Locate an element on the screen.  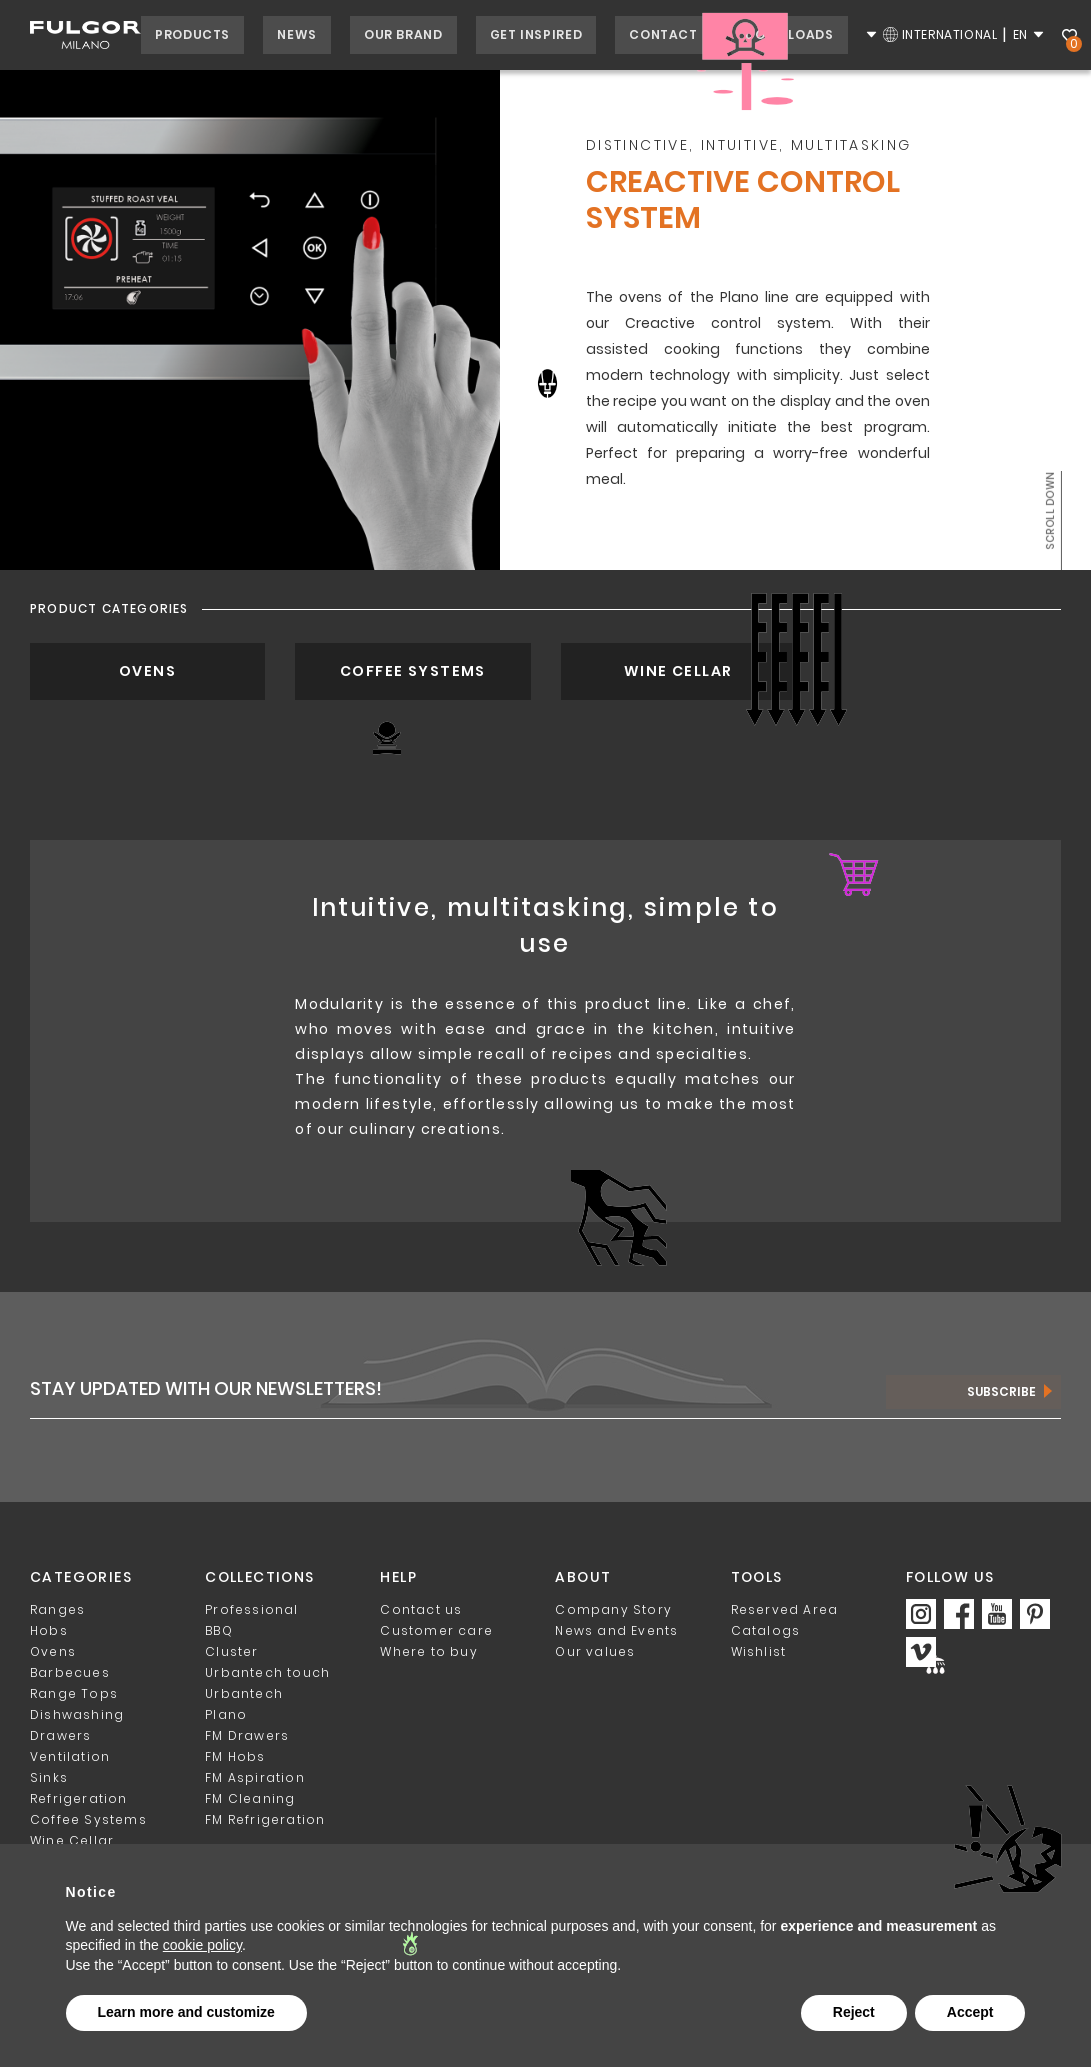
access shrine or spiritual location features is located at coordinates (387, 738).